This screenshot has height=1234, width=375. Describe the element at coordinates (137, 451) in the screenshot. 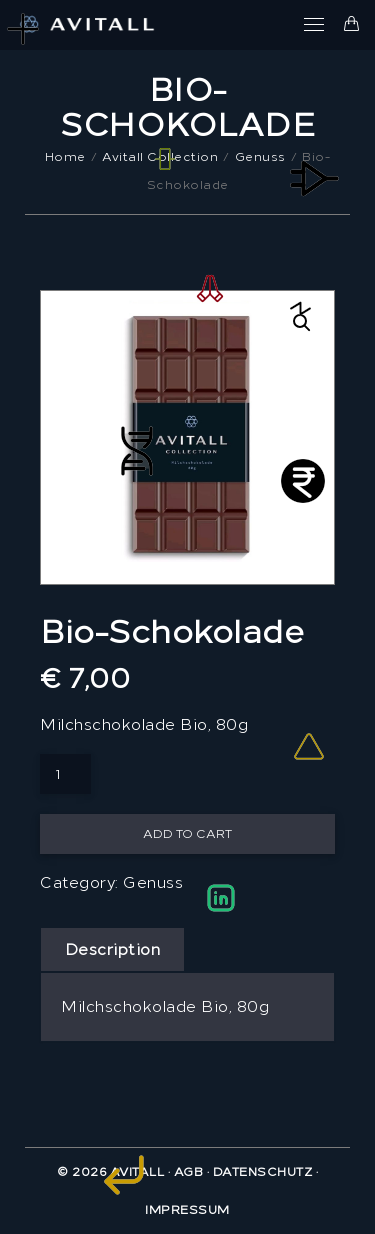

I see `access genetics or DNA-related features` at that location.